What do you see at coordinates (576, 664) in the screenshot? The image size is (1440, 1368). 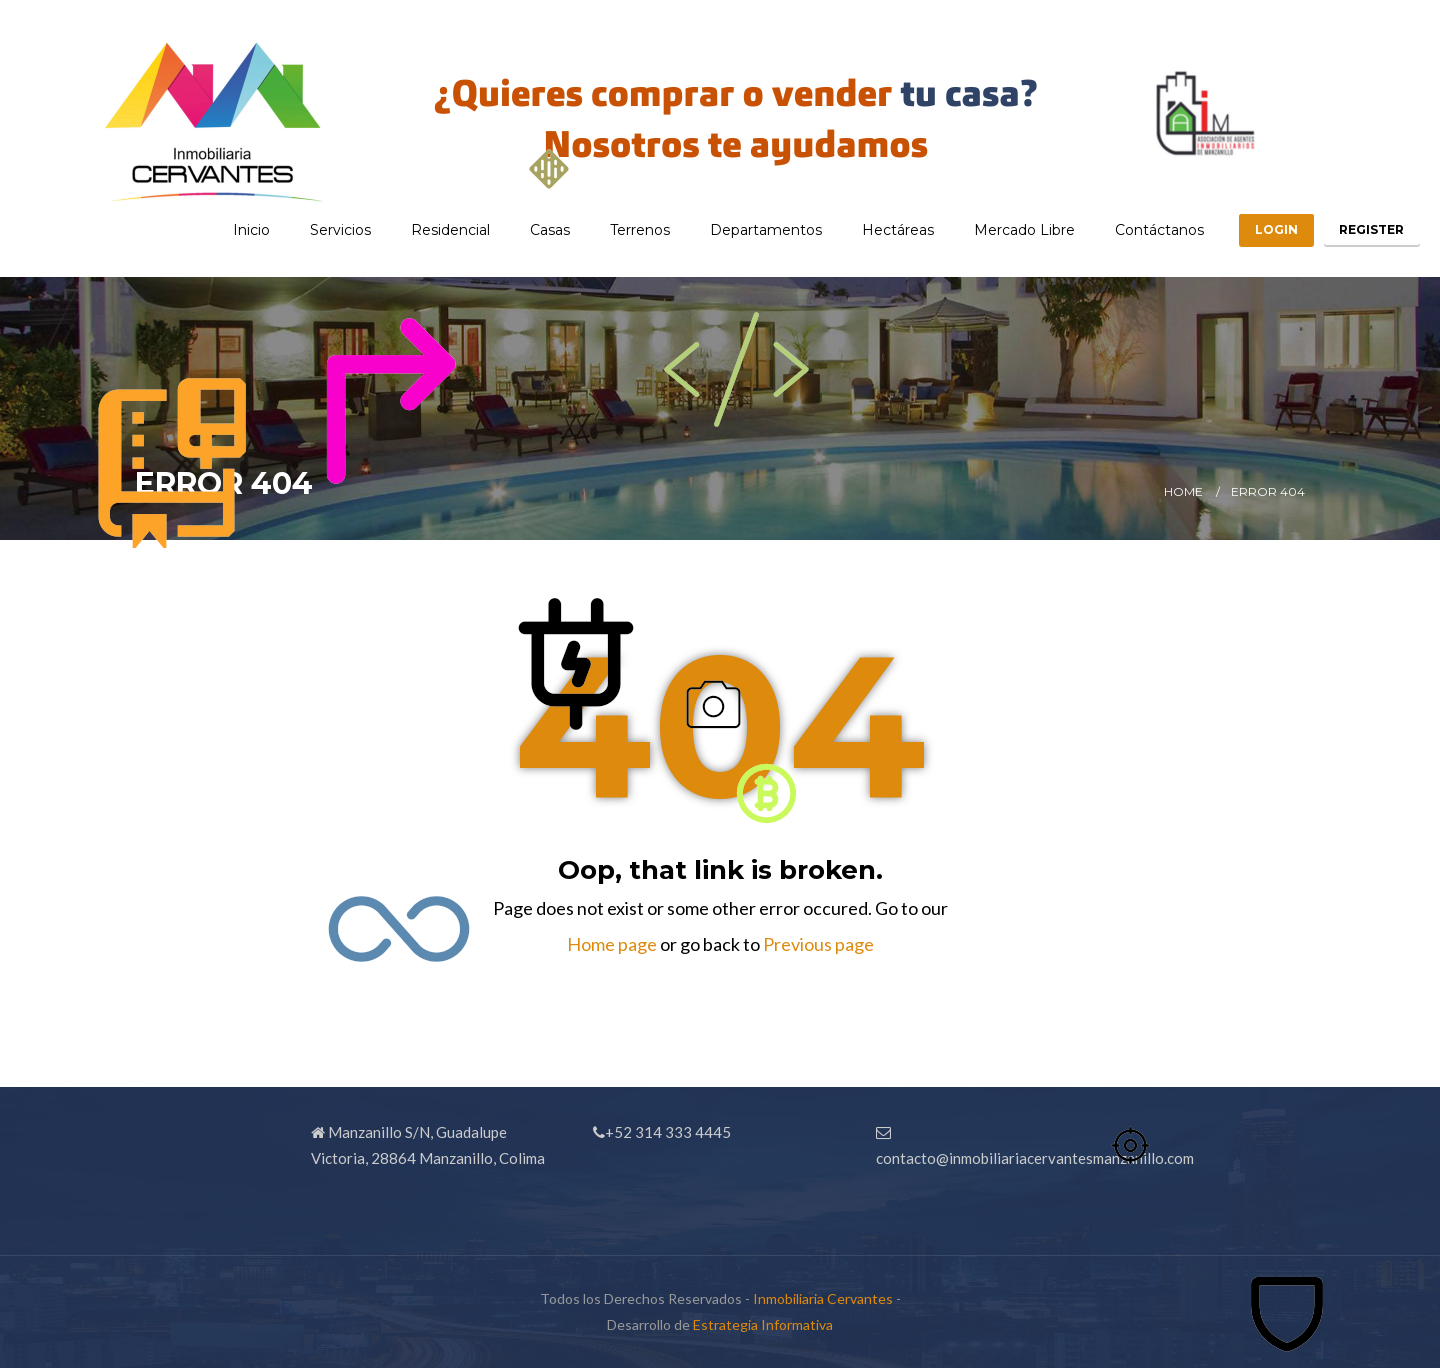 I see `device is currently charging` at bounding box center [576, 664].